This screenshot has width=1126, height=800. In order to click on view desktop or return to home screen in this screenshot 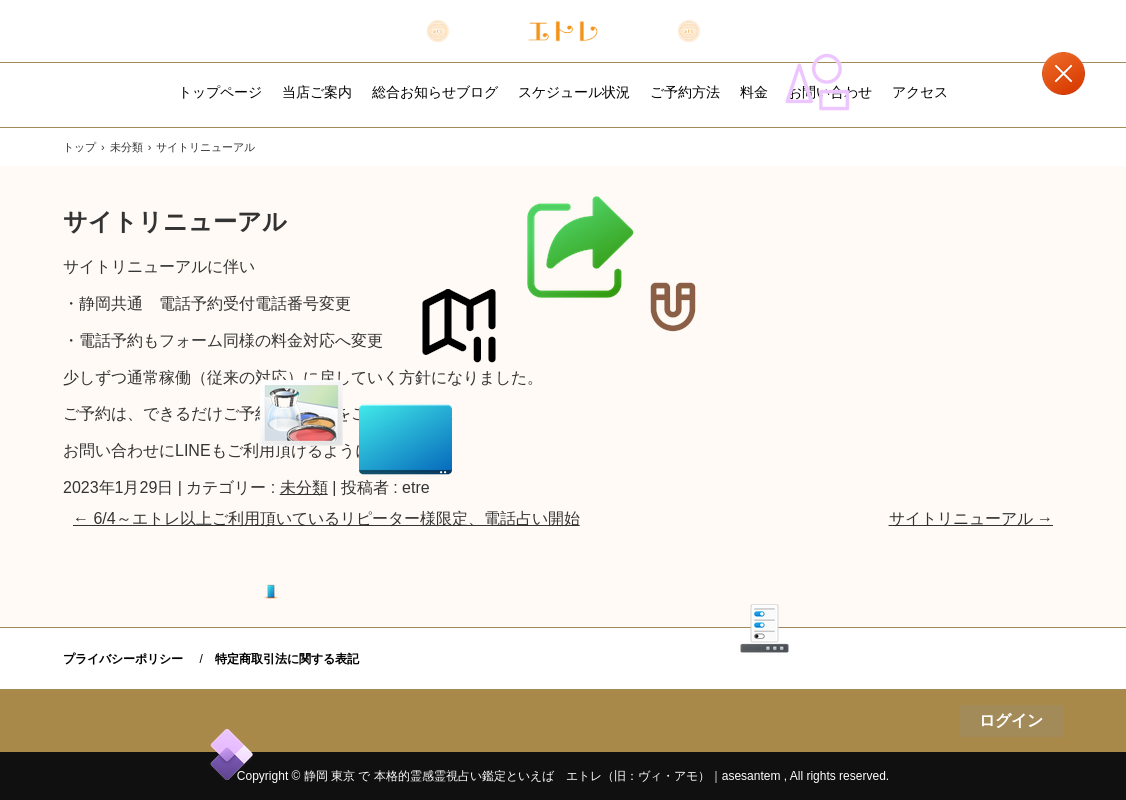, I will do `click(405, 439)`.